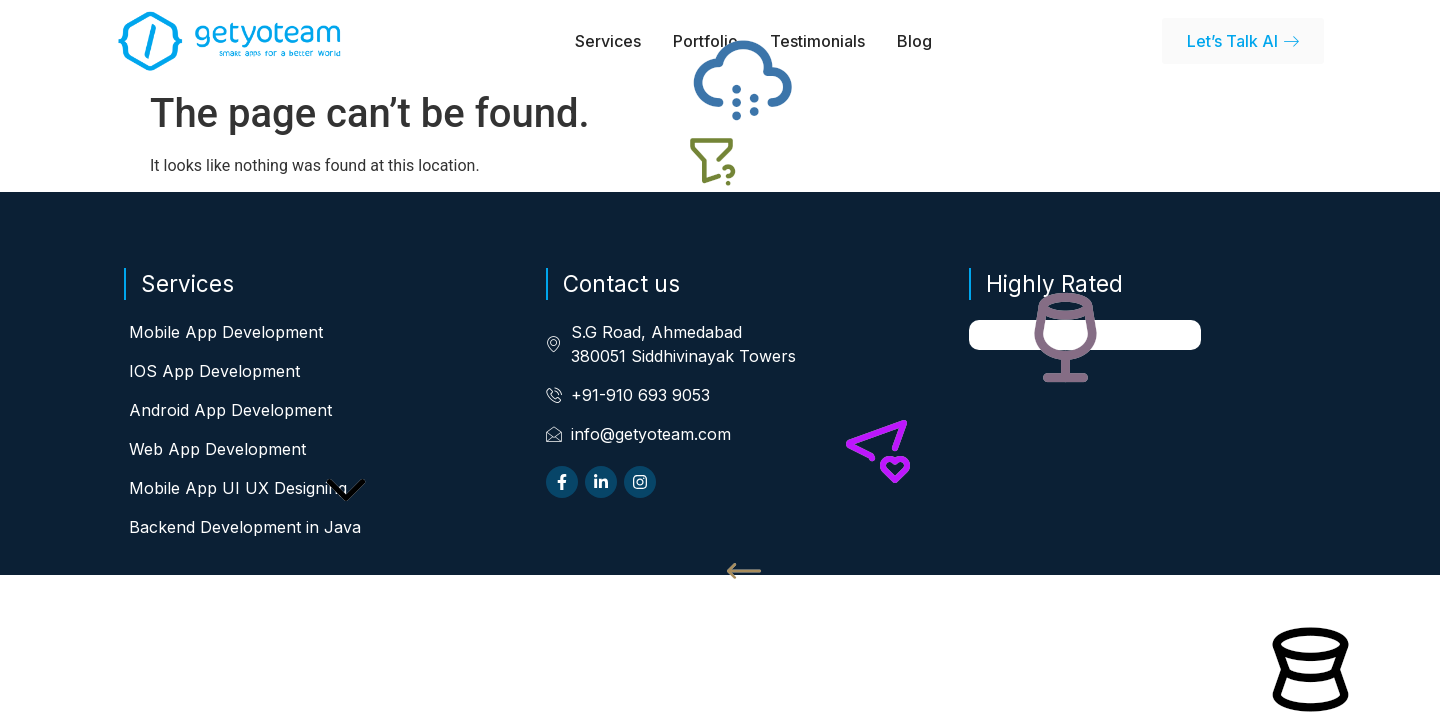 The width and height of the screenshot is (1440, 720). I want to click on save location to favorites, so click(877, 450).